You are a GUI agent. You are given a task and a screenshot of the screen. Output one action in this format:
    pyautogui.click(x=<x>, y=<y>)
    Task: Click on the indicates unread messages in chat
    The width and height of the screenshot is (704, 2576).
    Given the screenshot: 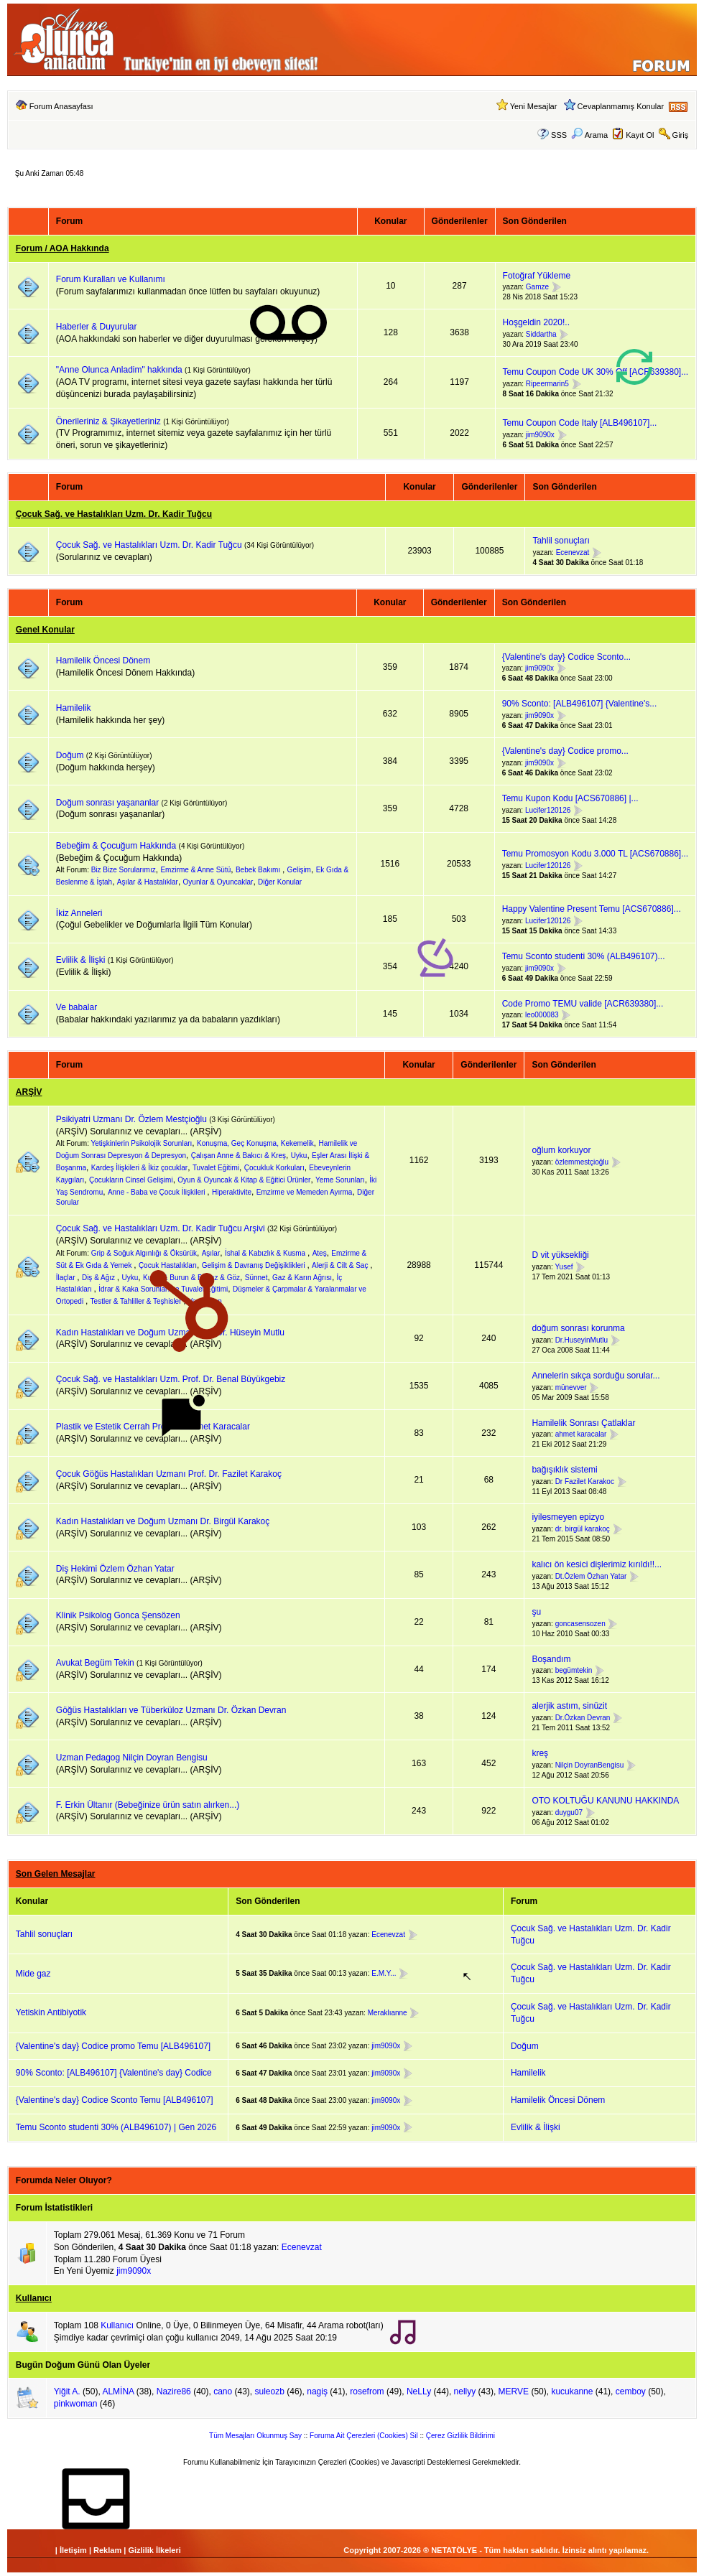 What is the action you would take?
    pyautogui.click(x=181, y=1416)
    